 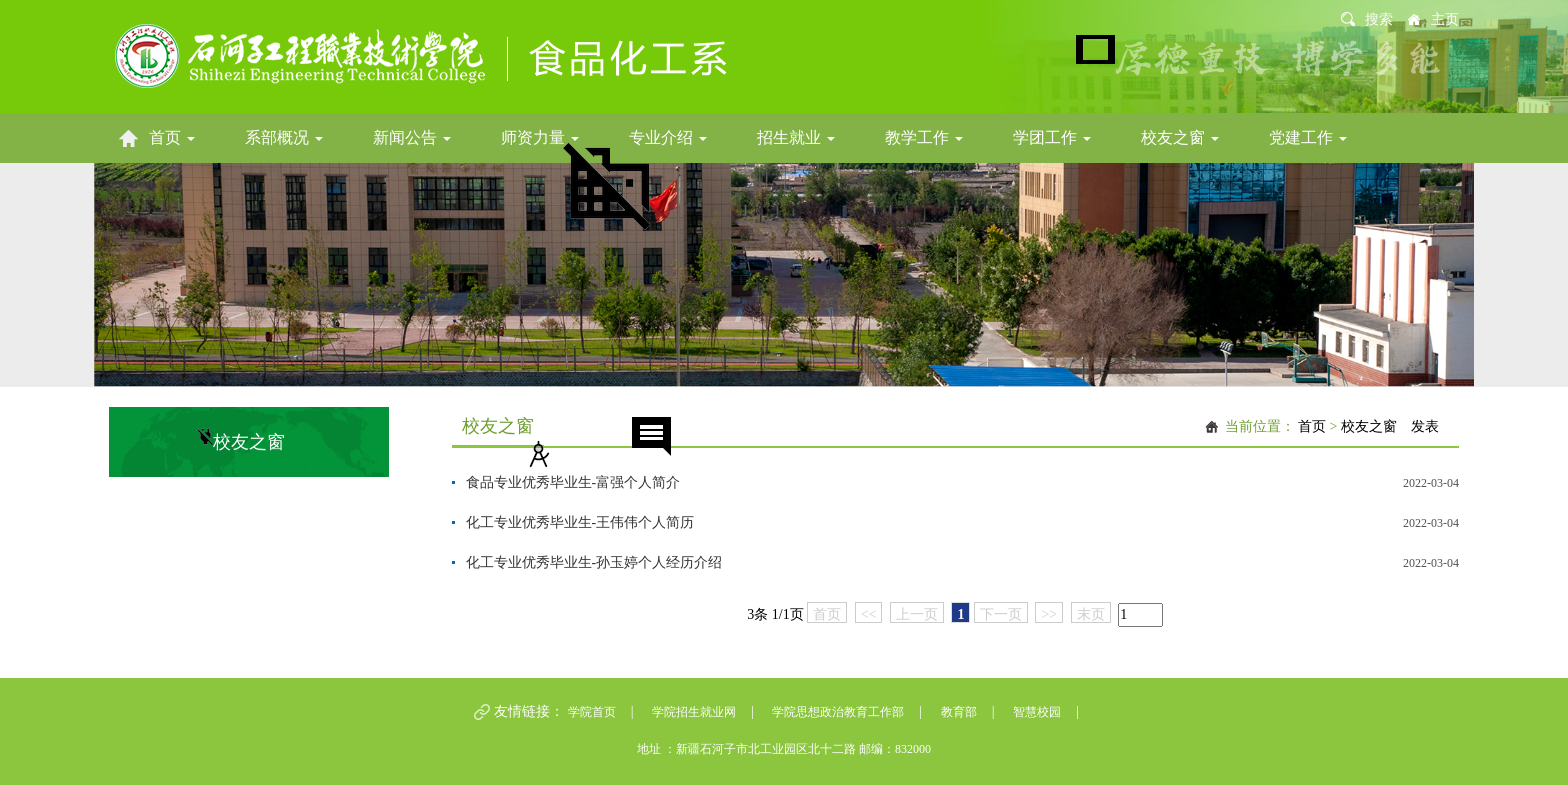 I want to click on power or electrical connection is disabled, so click(x=205, y=436).